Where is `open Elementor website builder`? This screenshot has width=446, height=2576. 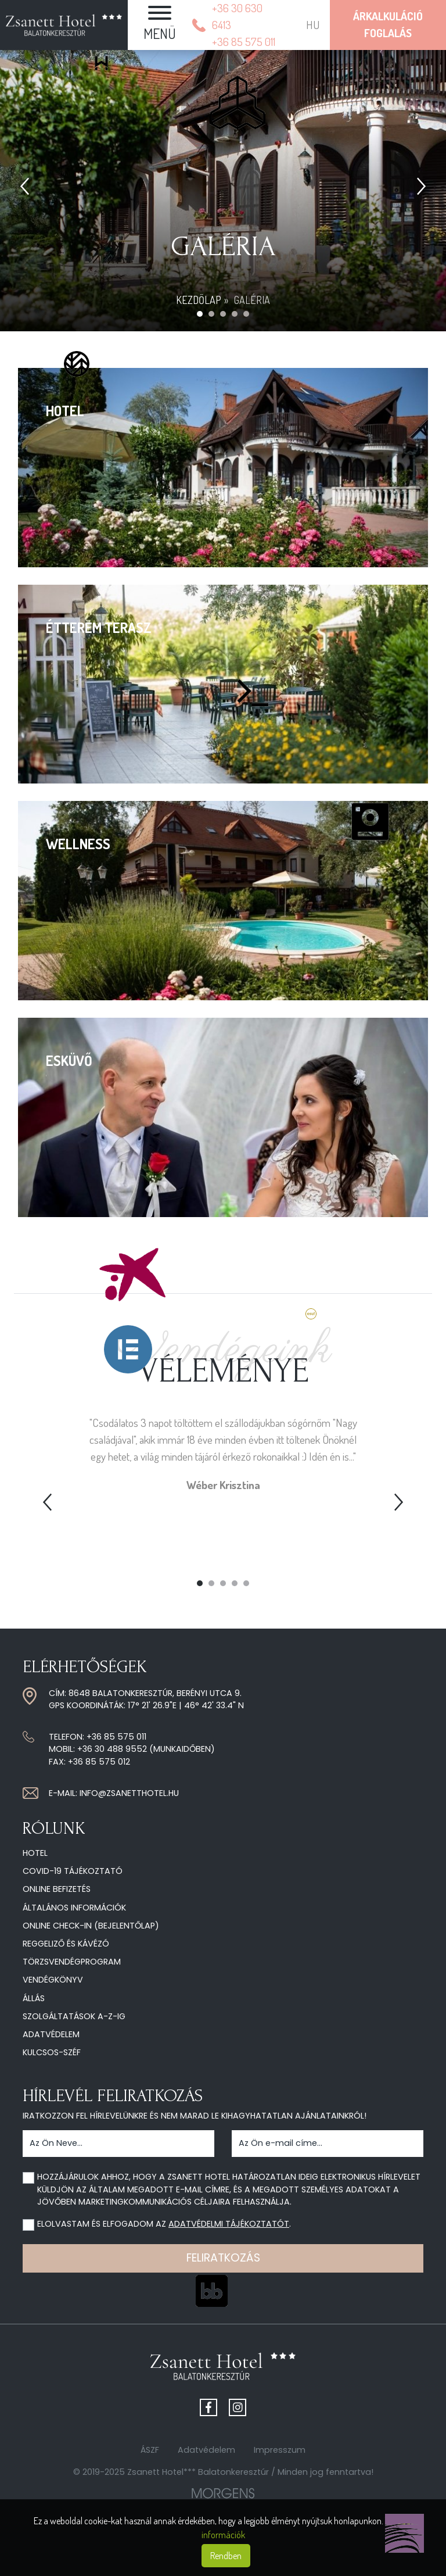
open Elementor website builder is located at coordinates (128, 1349).